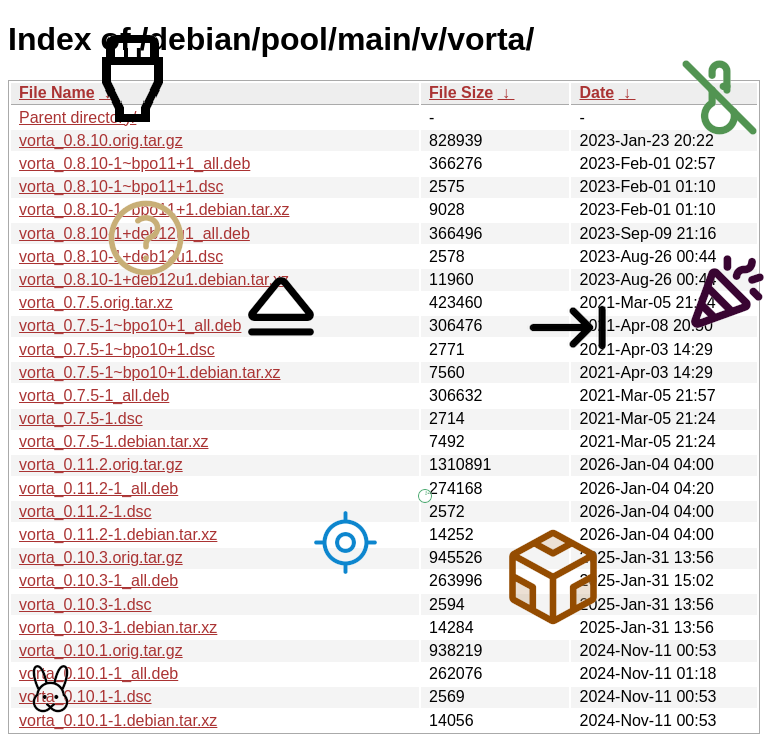  What do you see at coordinates (132, 78) in the screenshot?
I see `configure HDMI input settings` at bounding box center [132, 78].